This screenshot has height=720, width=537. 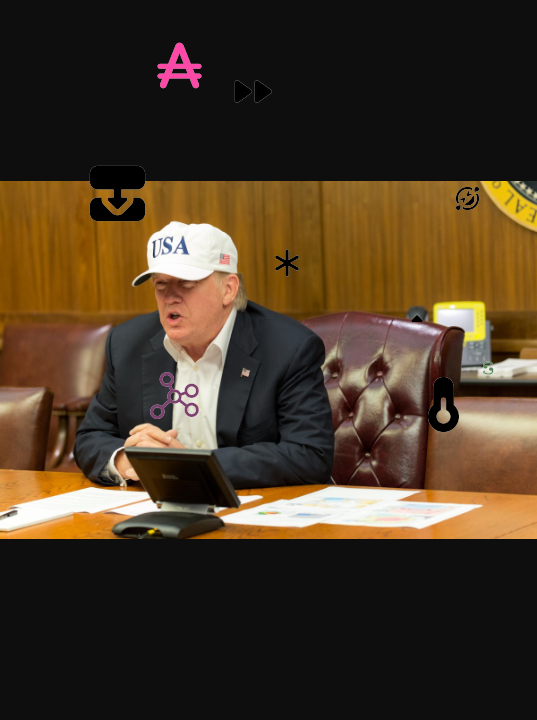 What do you see at coordinates (287, 263) in the screenshot?
I see `indicates a required field in a form` at bounding box center [287, 263].